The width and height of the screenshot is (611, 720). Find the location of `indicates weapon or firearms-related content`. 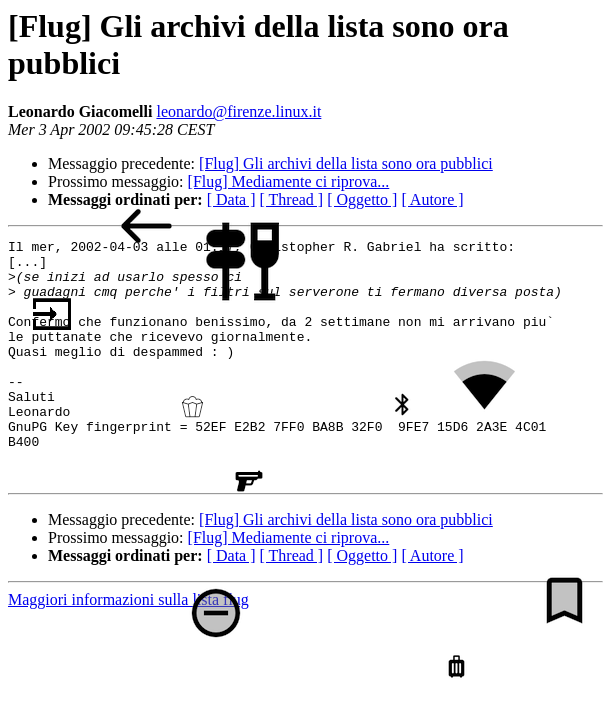

indicates weapon or firearms-related content is located at coordinates (249, 481).